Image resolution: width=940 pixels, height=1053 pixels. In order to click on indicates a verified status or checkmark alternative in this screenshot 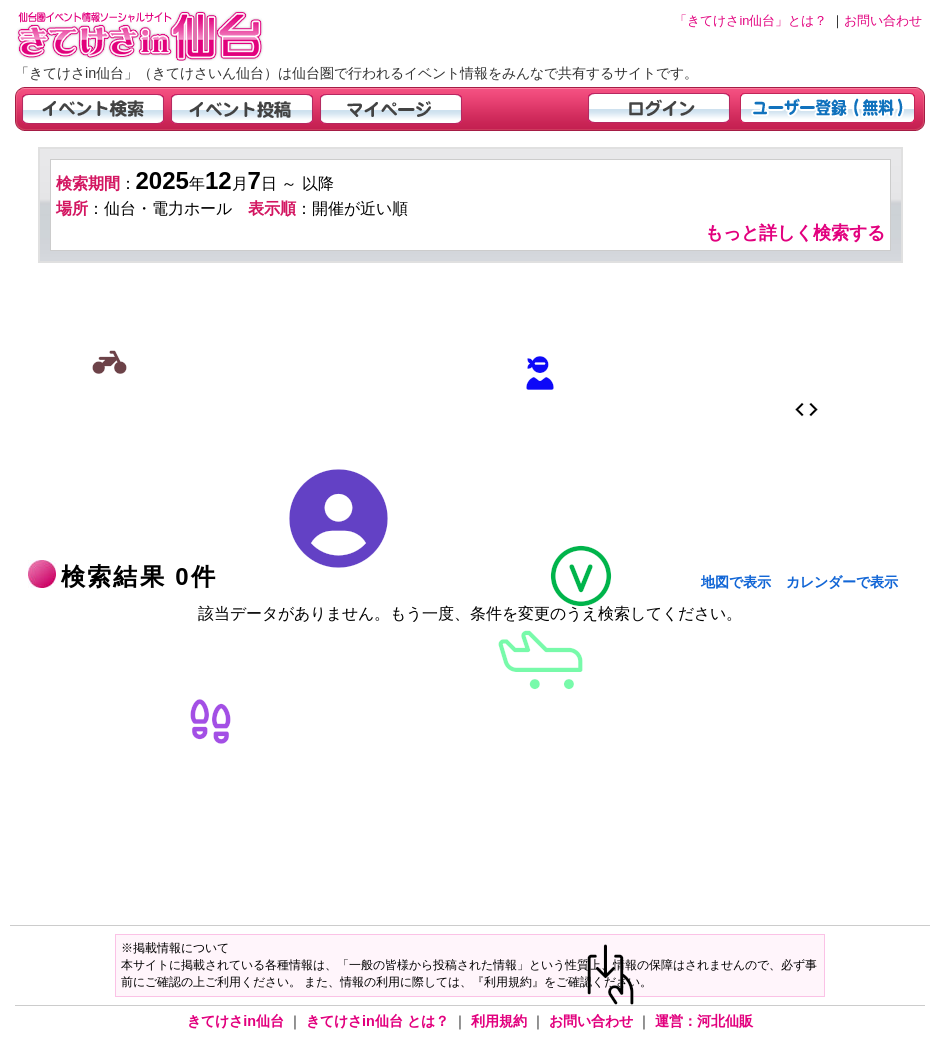, I will do `click(581, 576)`.